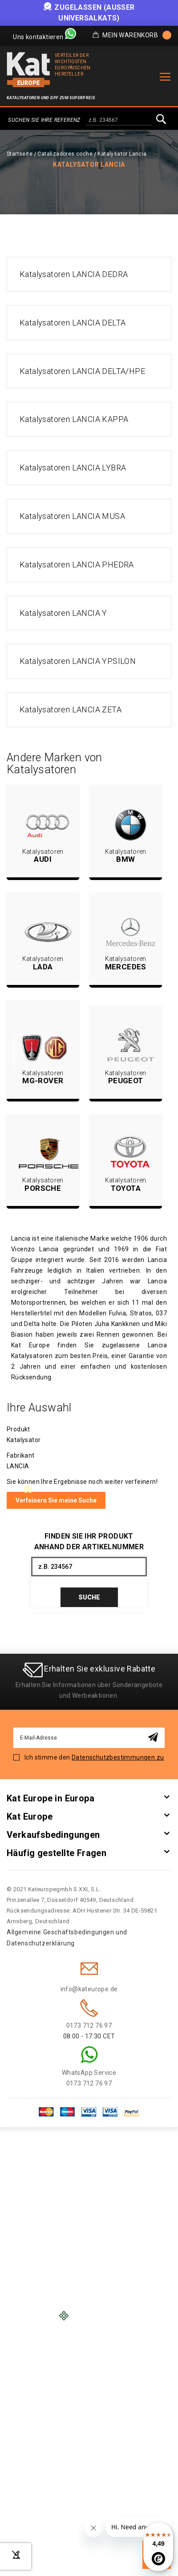  Describe the element at coordinates (64, 2315) in the screenshot. I see `access game or entertainment features` at that location.